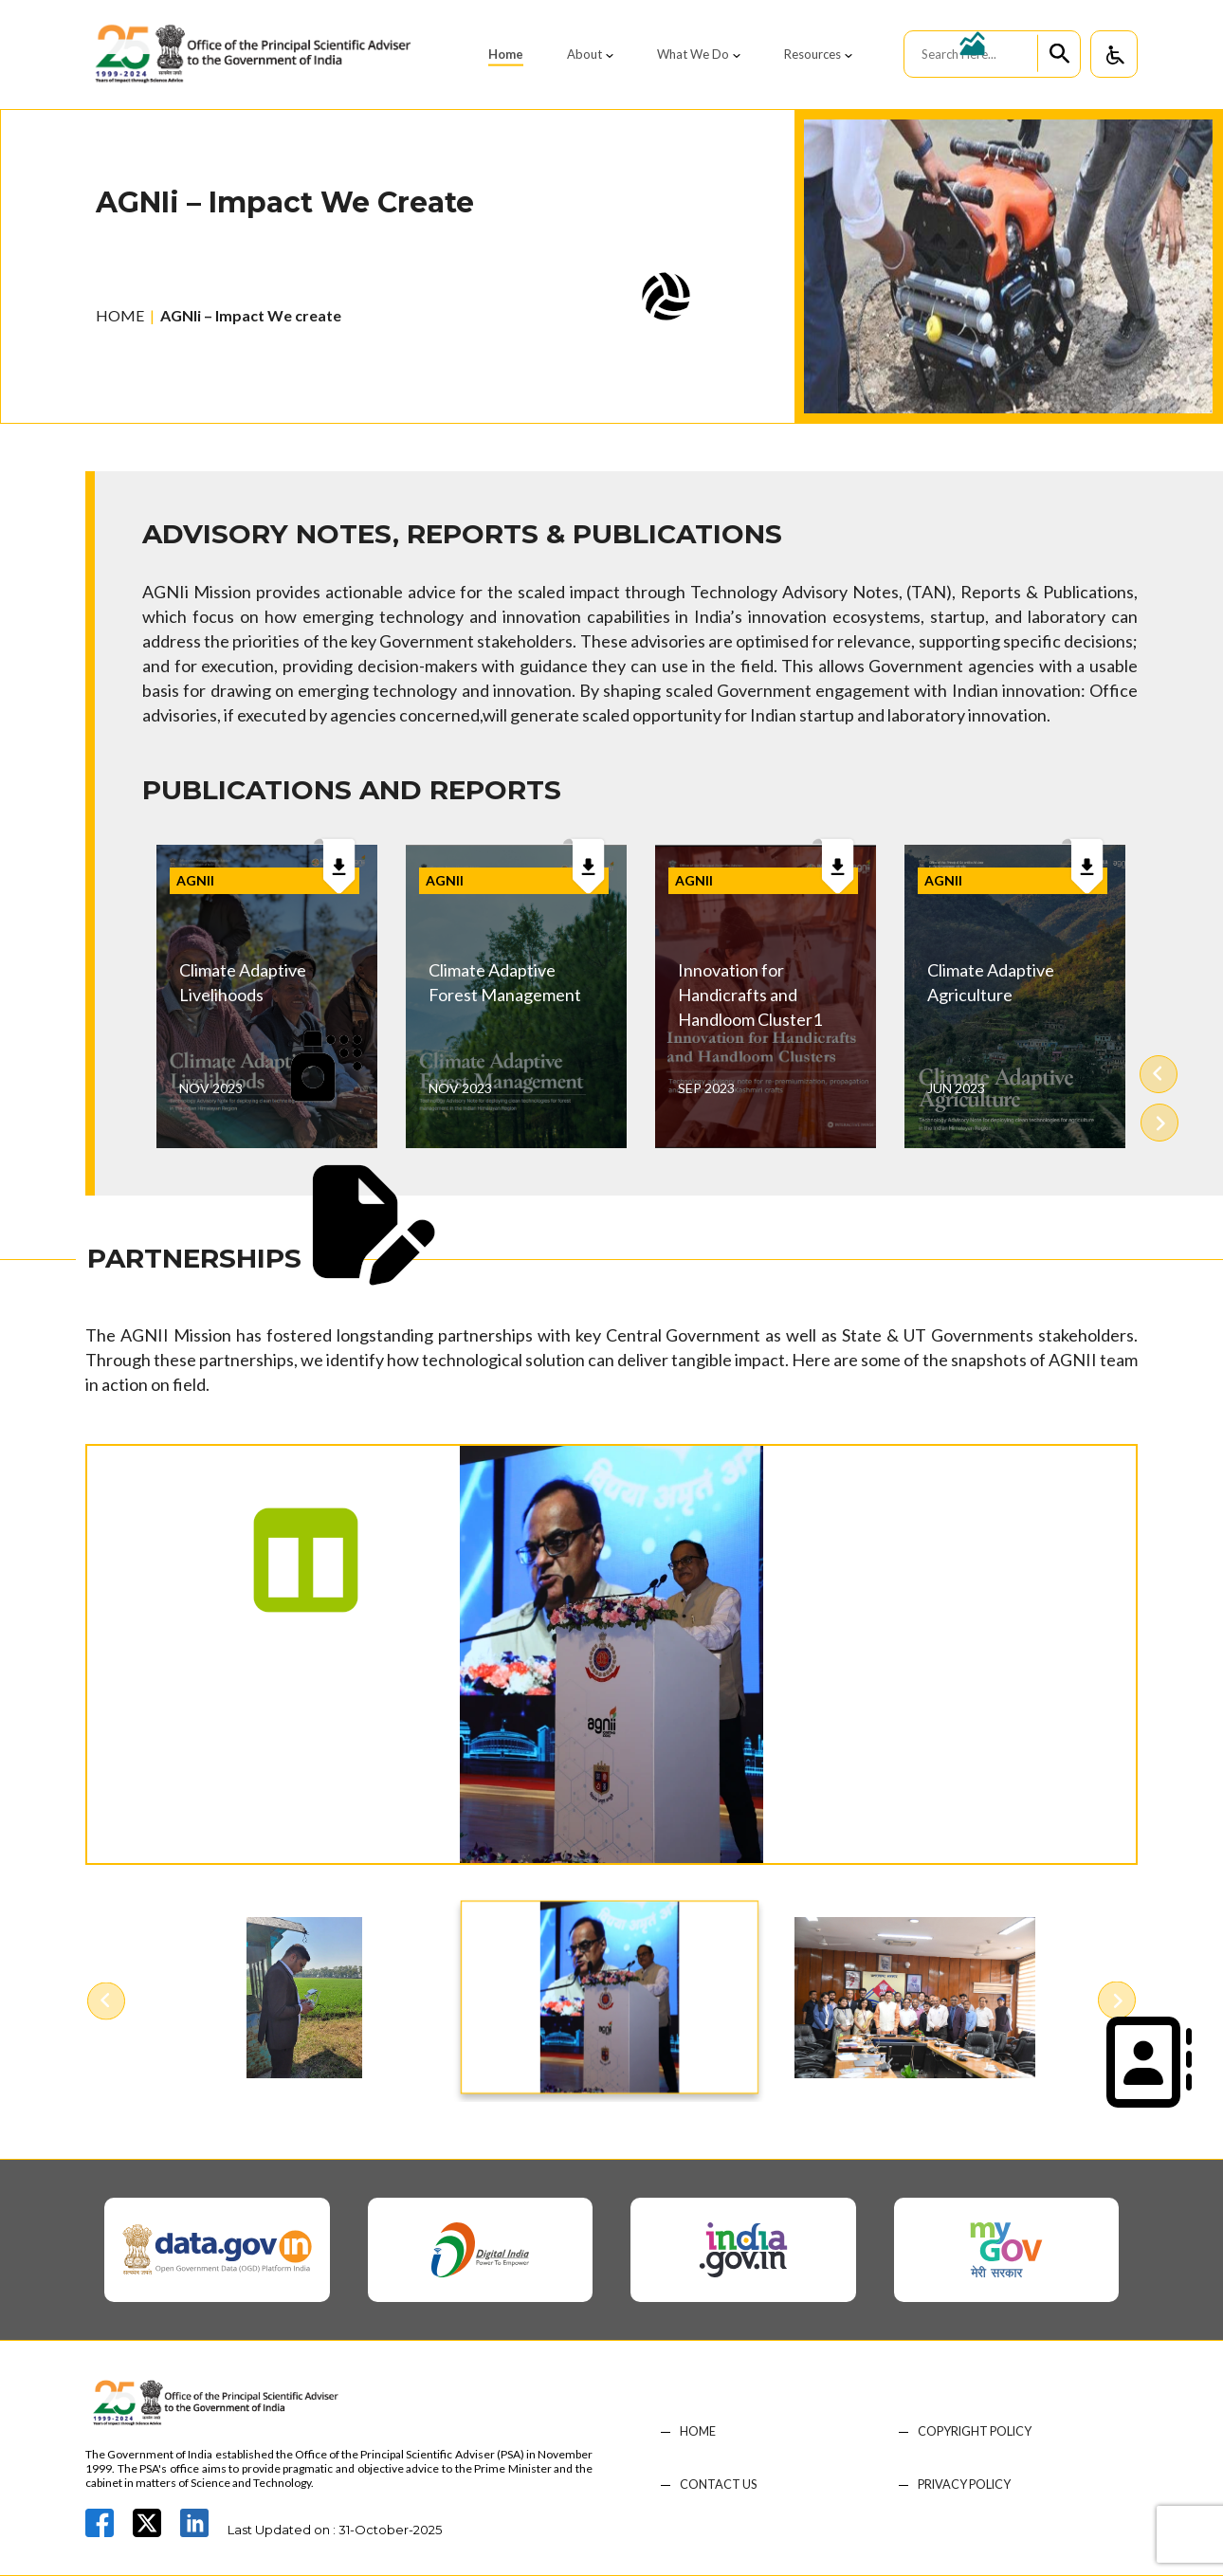  What do you see at coordinates (1146, 2062) in the screenshot?
I see `open your contacts list` at bounding box center [1146, 2062].